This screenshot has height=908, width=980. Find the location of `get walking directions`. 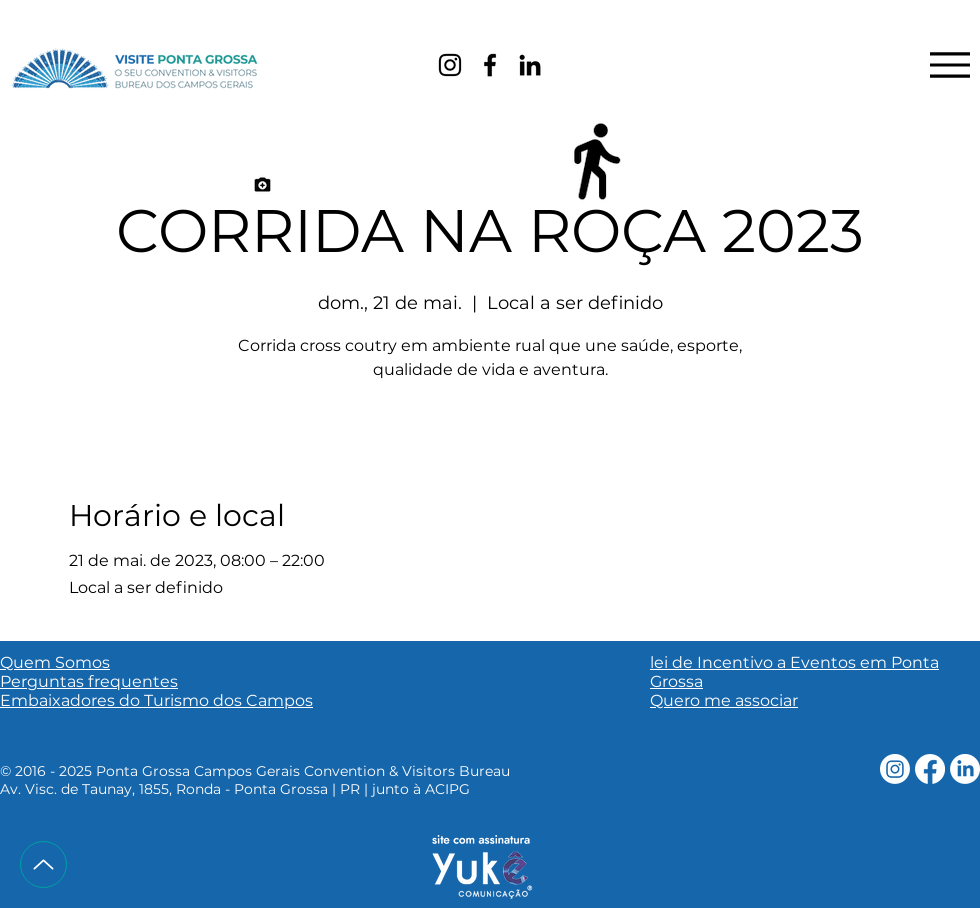

get walking directions is located at coordinates (595, 160).